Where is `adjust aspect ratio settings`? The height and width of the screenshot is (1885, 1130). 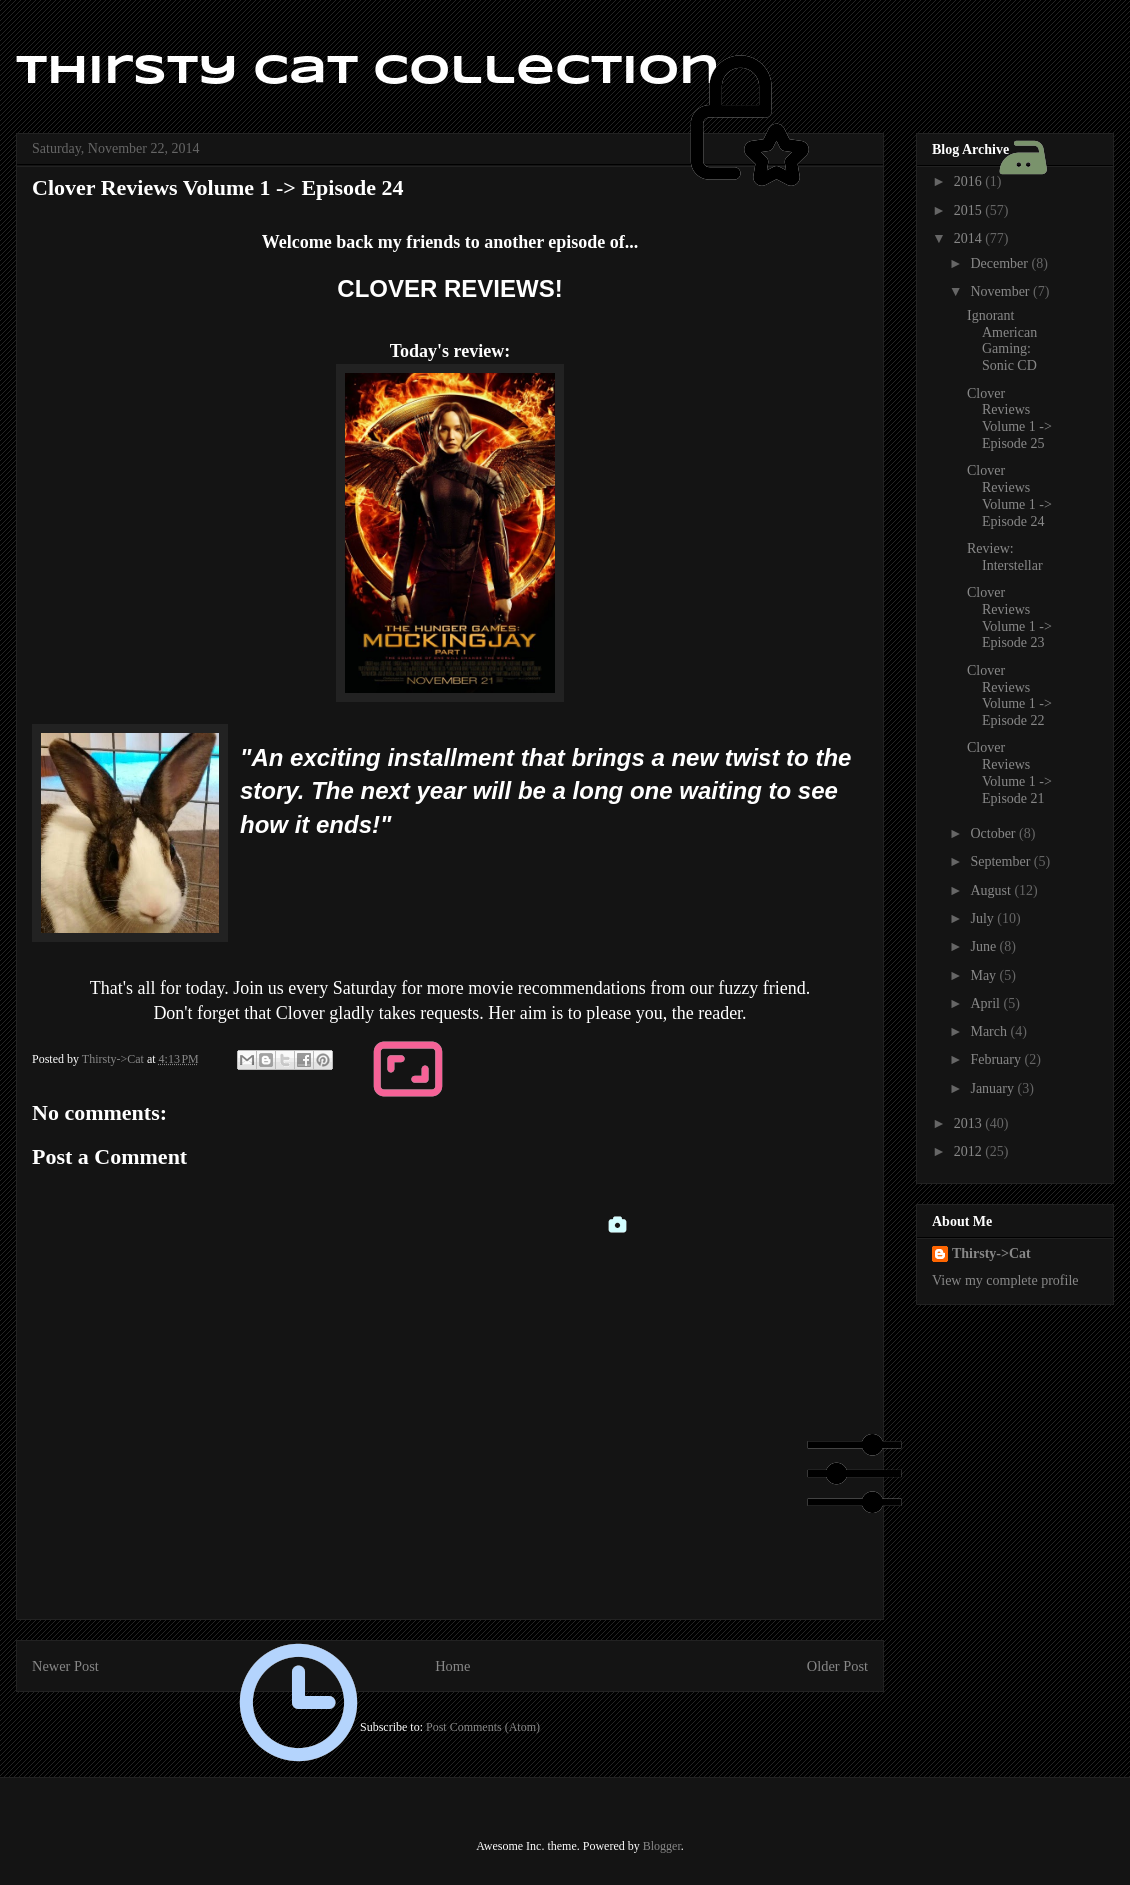 adjust aspect ratio settings is located at coordinates (408, 1069).